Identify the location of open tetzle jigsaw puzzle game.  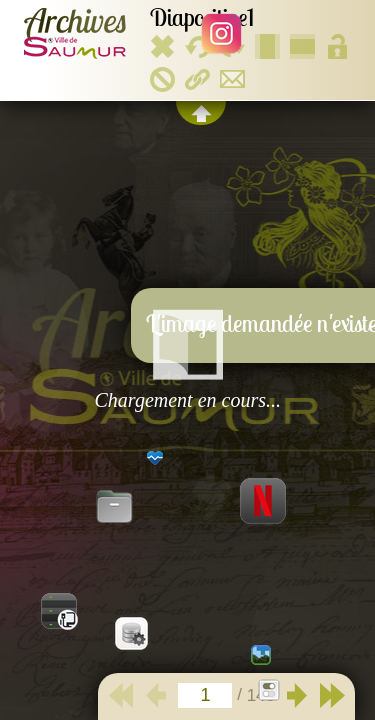
(261, 655).